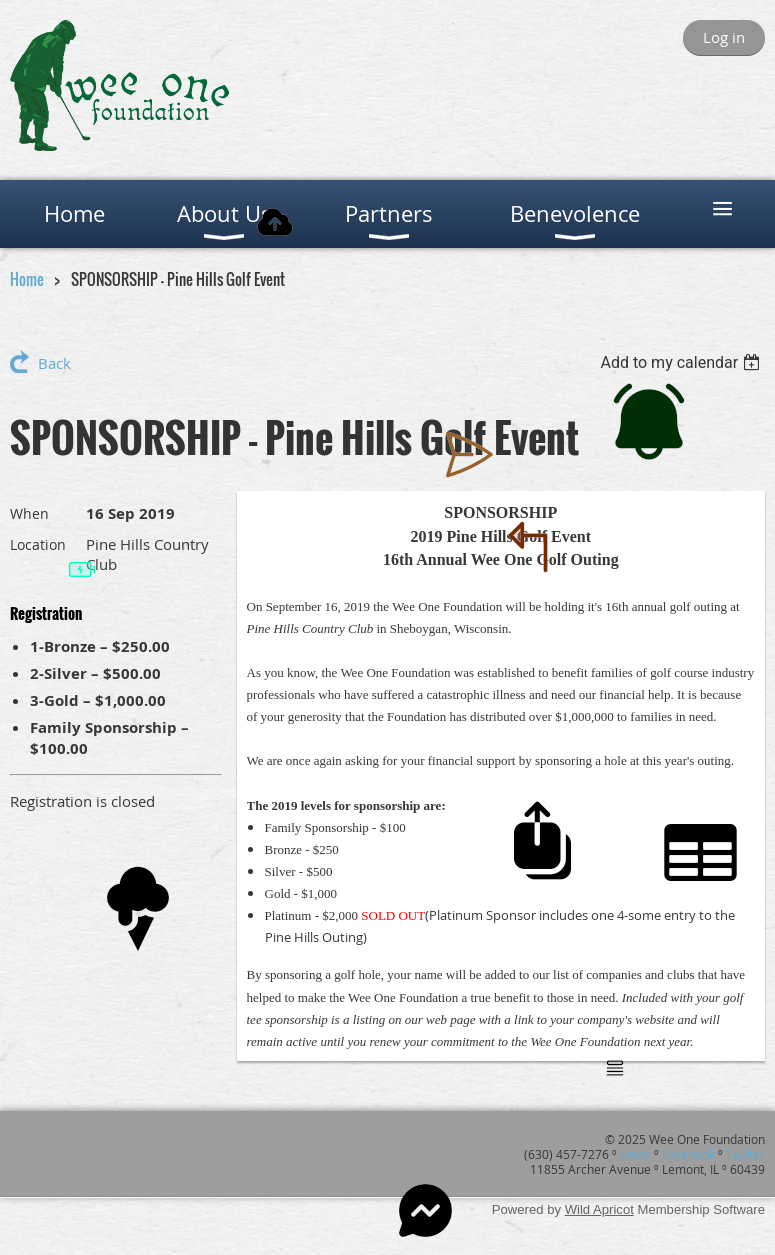  I want to click on share or export multiple items, so click(542, 840).